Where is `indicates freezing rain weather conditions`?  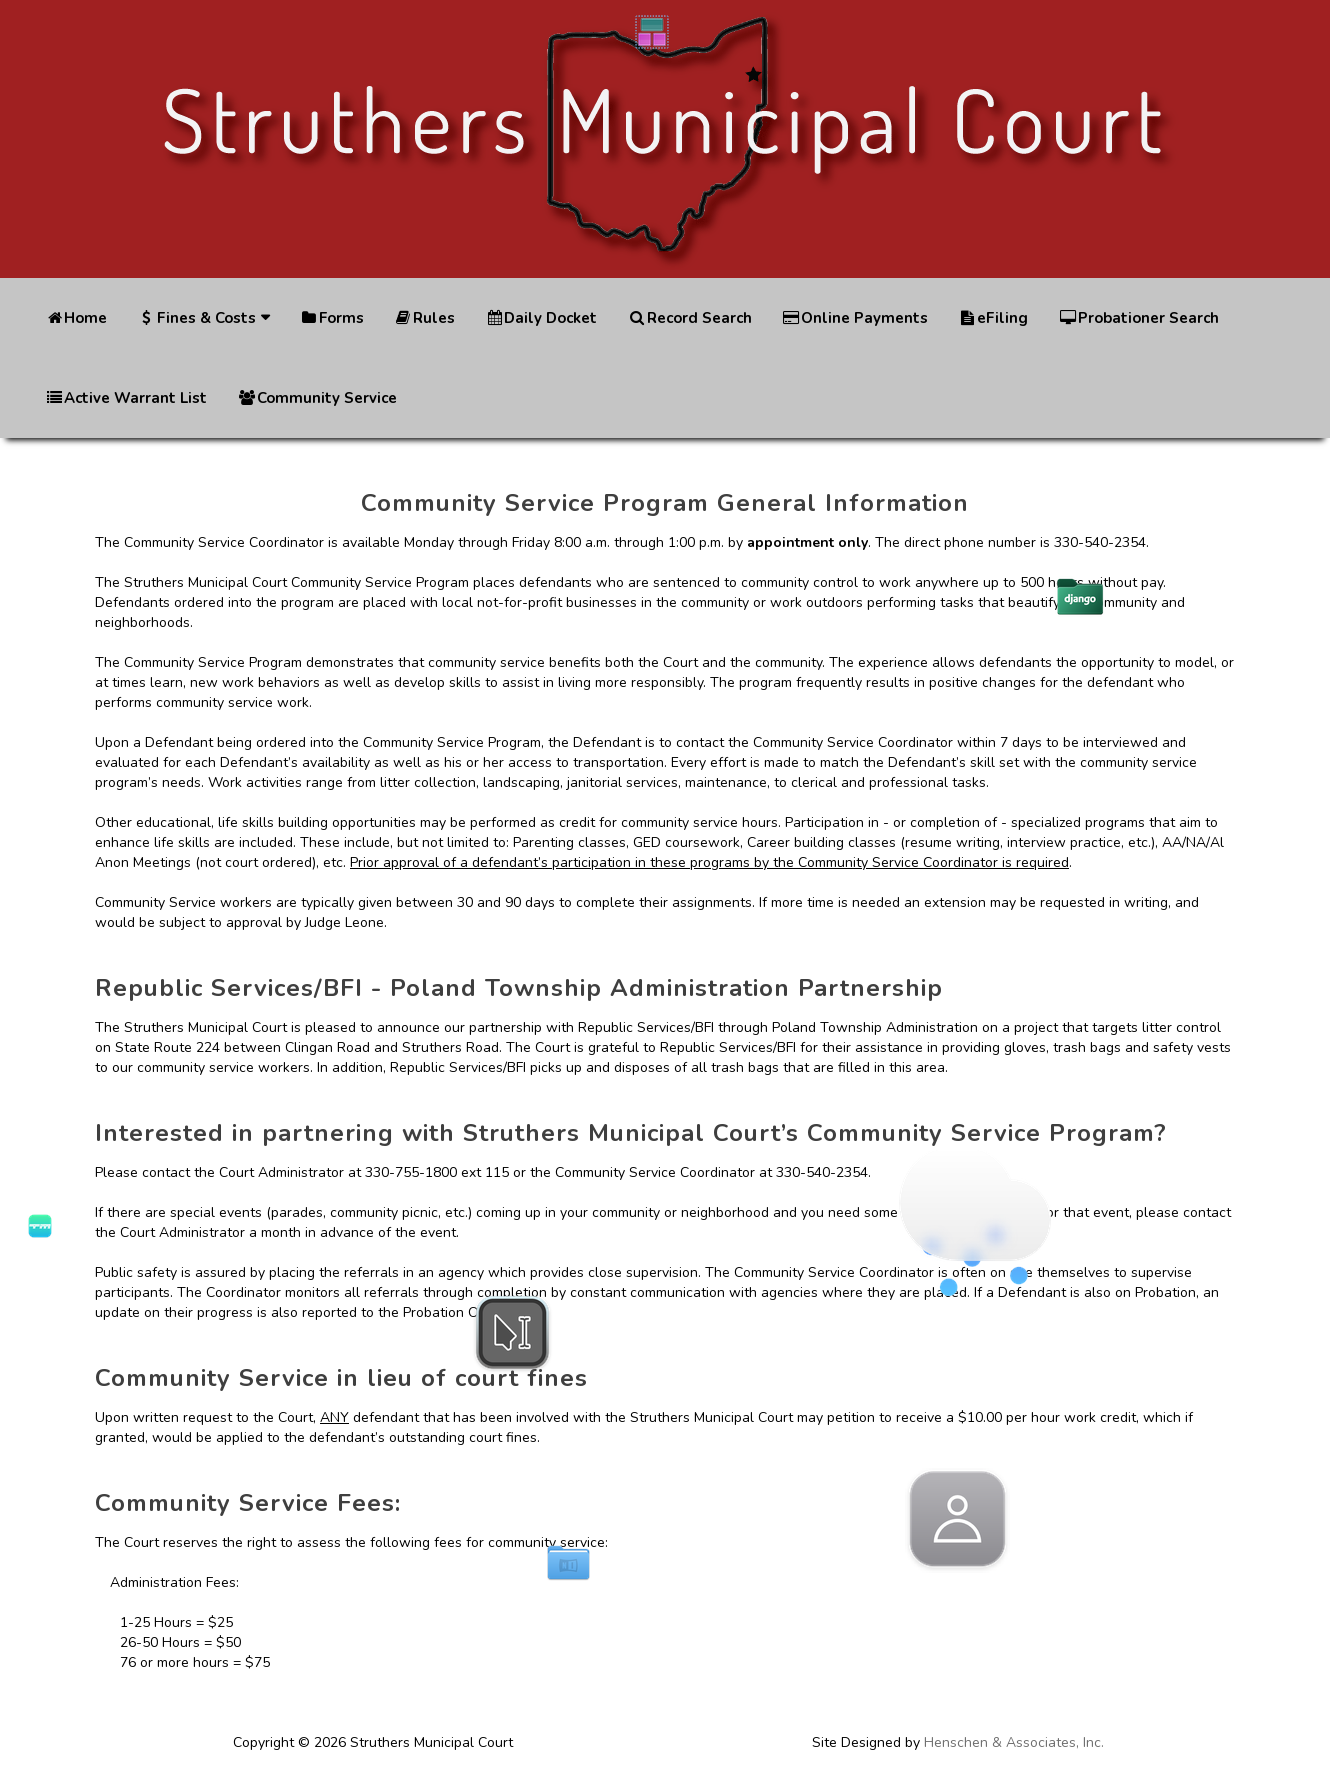 indicates freezing rain weather conditions is located at coordinates (975, 1220).